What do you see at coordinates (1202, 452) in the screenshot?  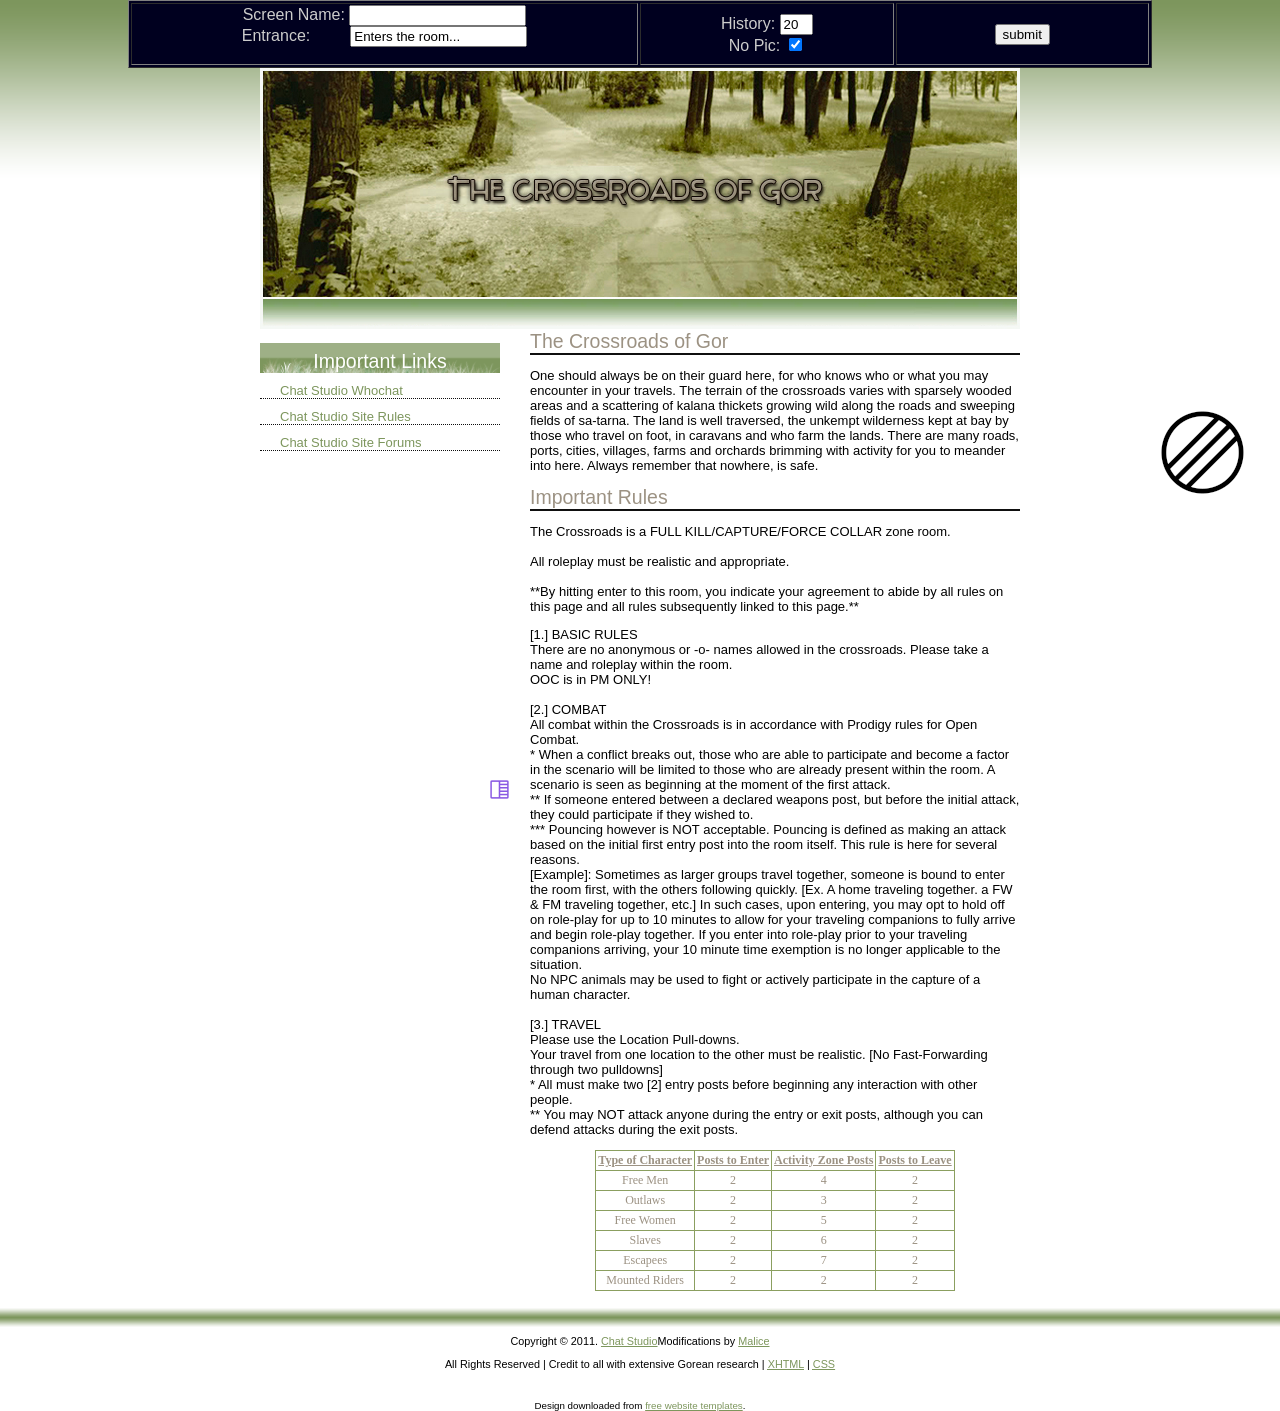 I see `indicates a restricted or prohibited action` at bounding box center [1202, 452].